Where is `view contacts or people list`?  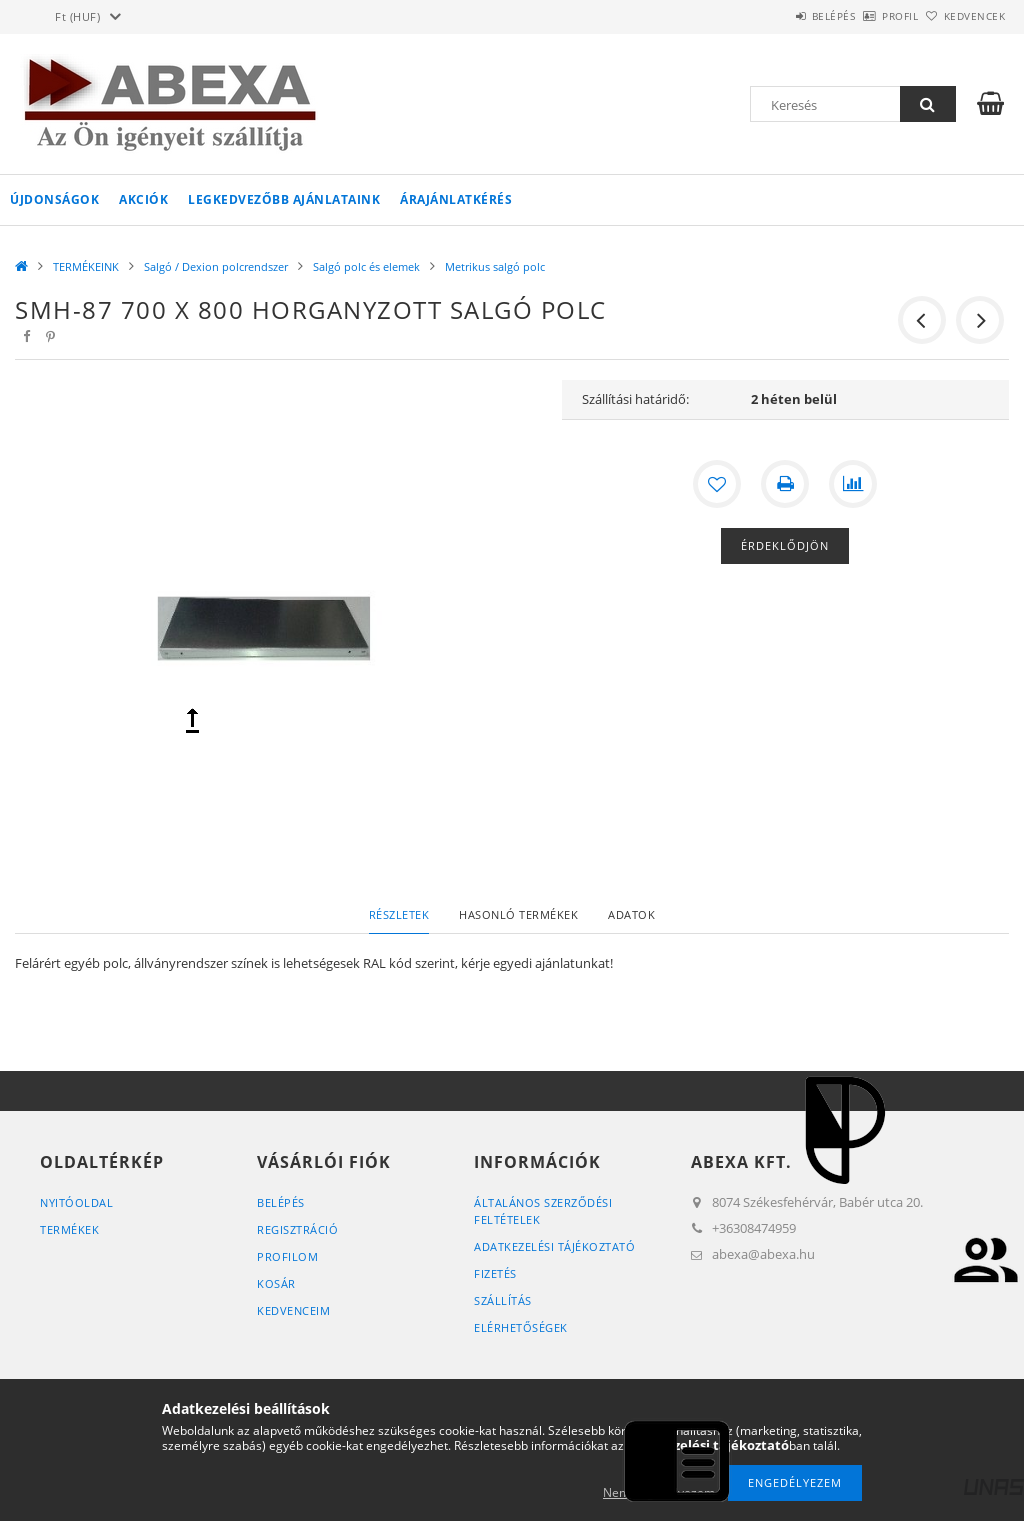
view contacts or people list is located at coordinates (986, 1260).